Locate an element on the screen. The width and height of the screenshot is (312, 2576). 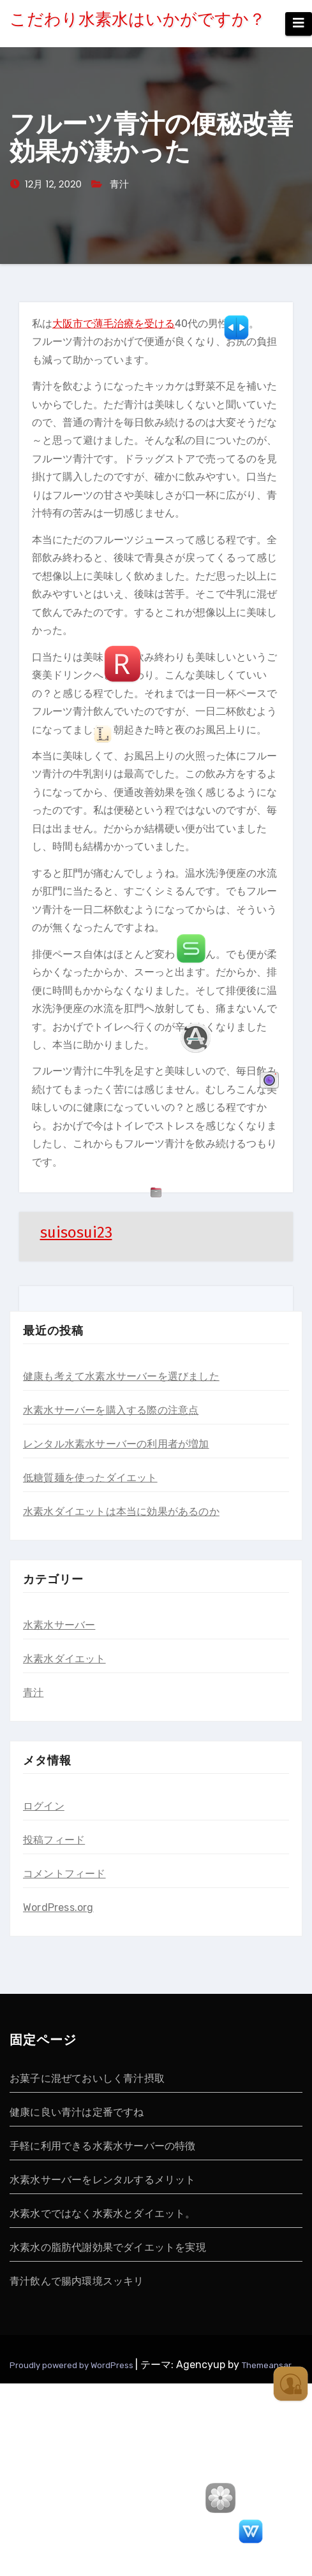
open letterpress text editor app is located at coordinates (103, 734).